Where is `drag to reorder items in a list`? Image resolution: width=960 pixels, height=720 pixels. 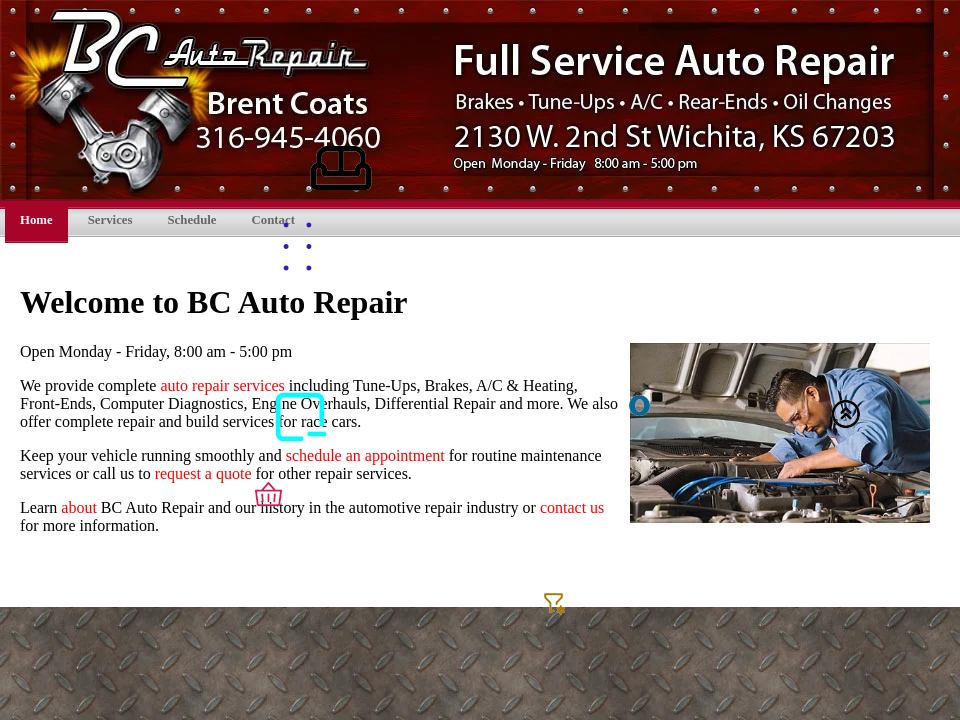 drag to reorder items in a list is located at coordinates (297, 246).